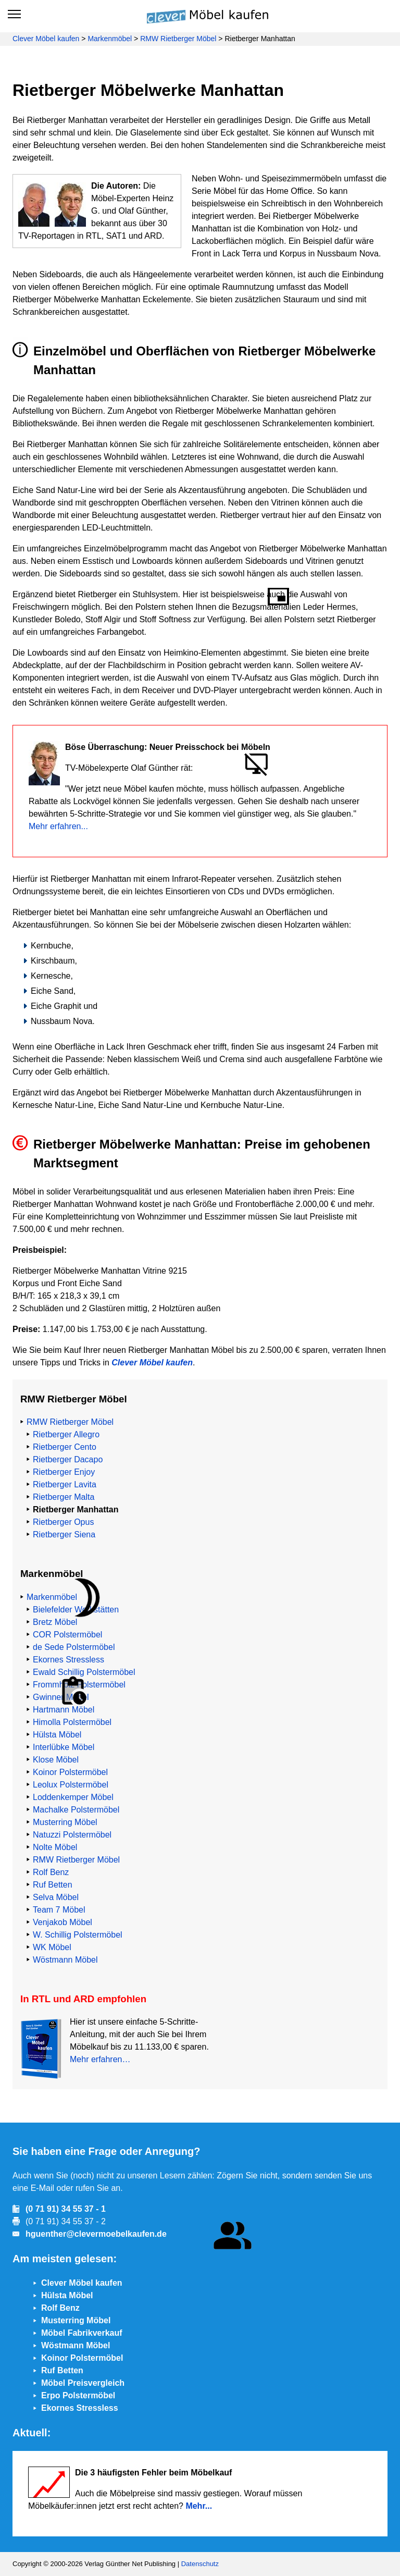 This screenshot has width=400, height=2576. Describe the element at coordinates (278, 596) in the screenshot. I see `enable picture-in-picture mode` at that location.